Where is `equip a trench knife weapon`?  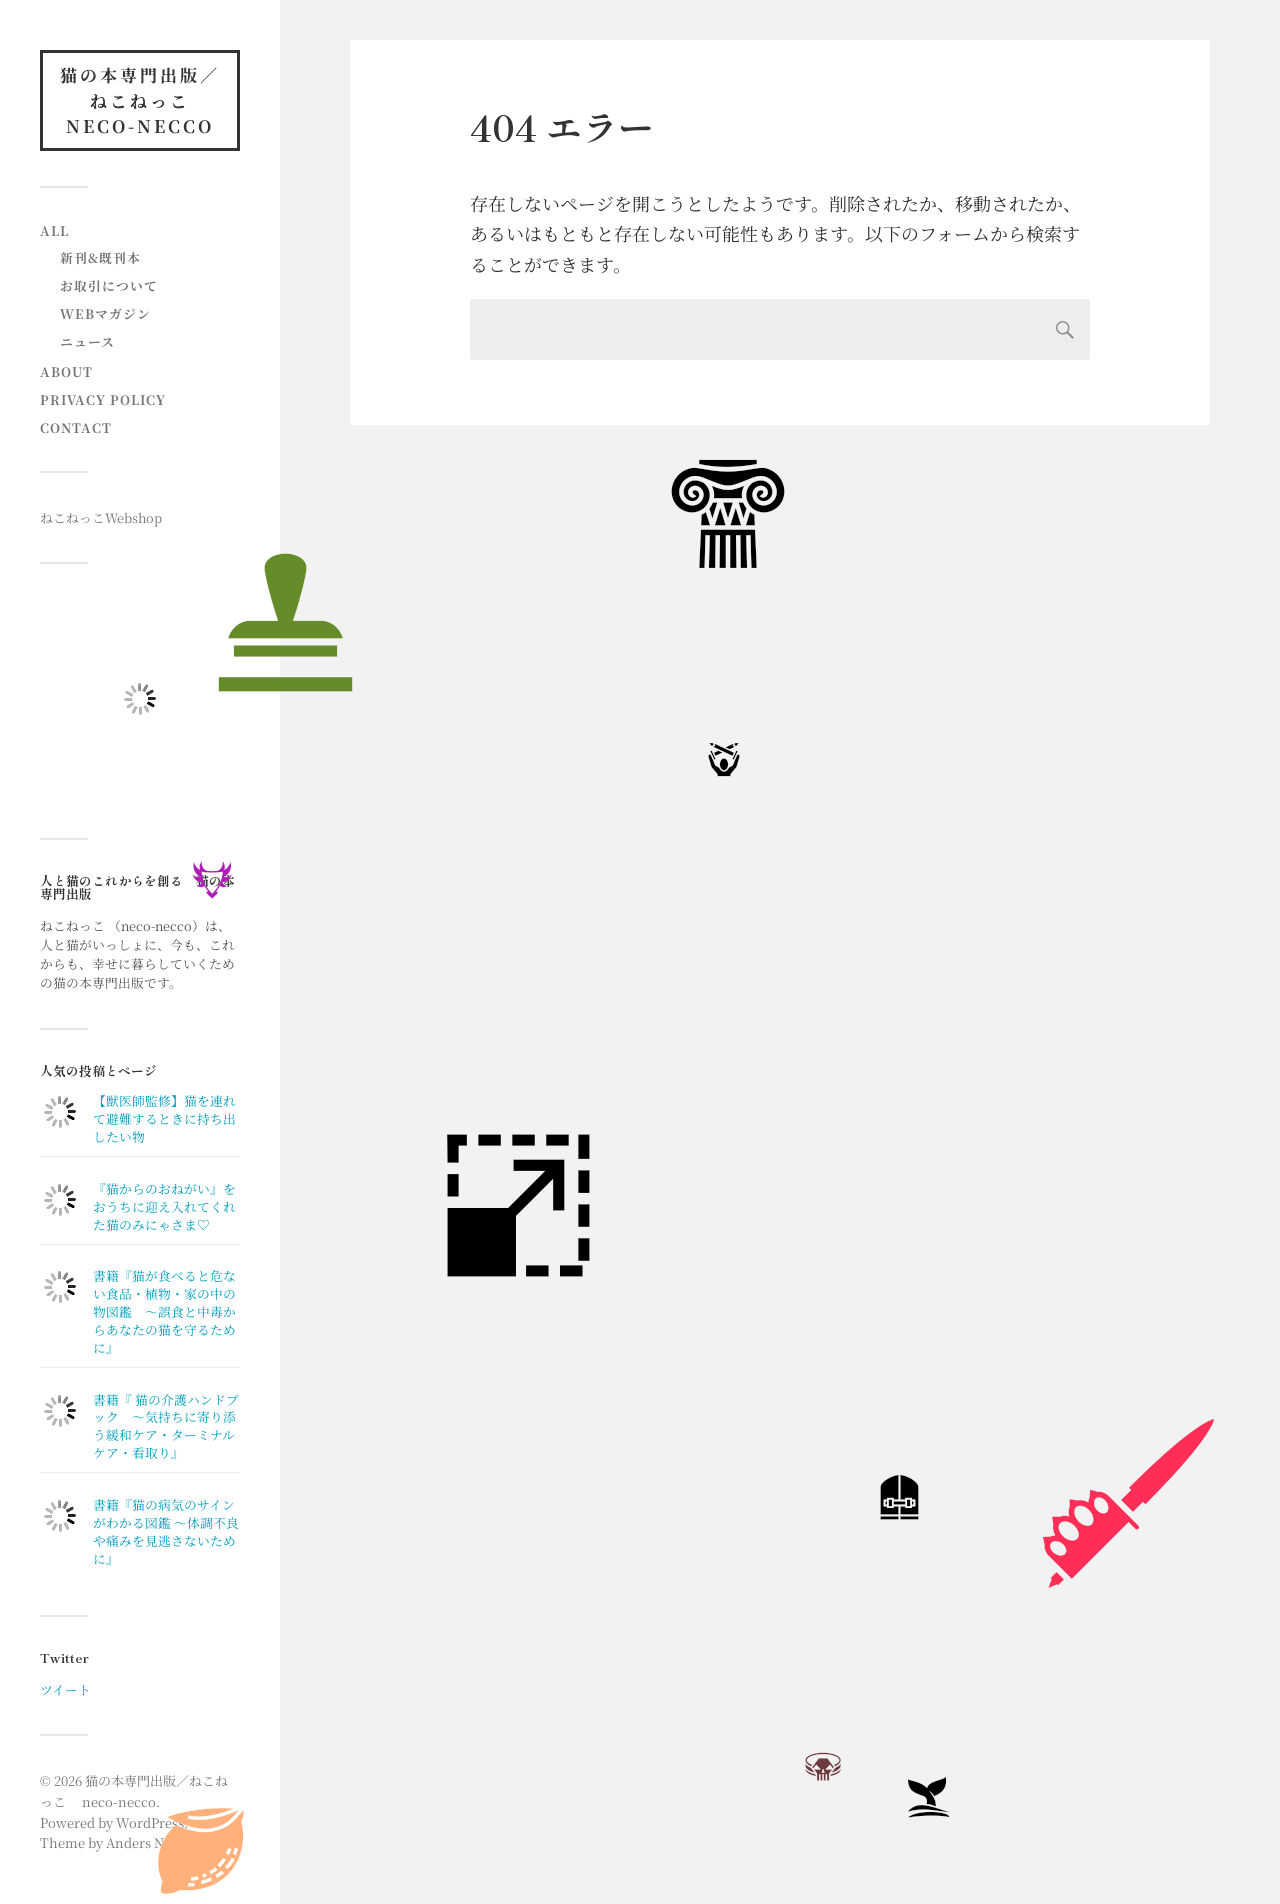 equip a trench knife weapon is located at coordinates (1128, 1503).